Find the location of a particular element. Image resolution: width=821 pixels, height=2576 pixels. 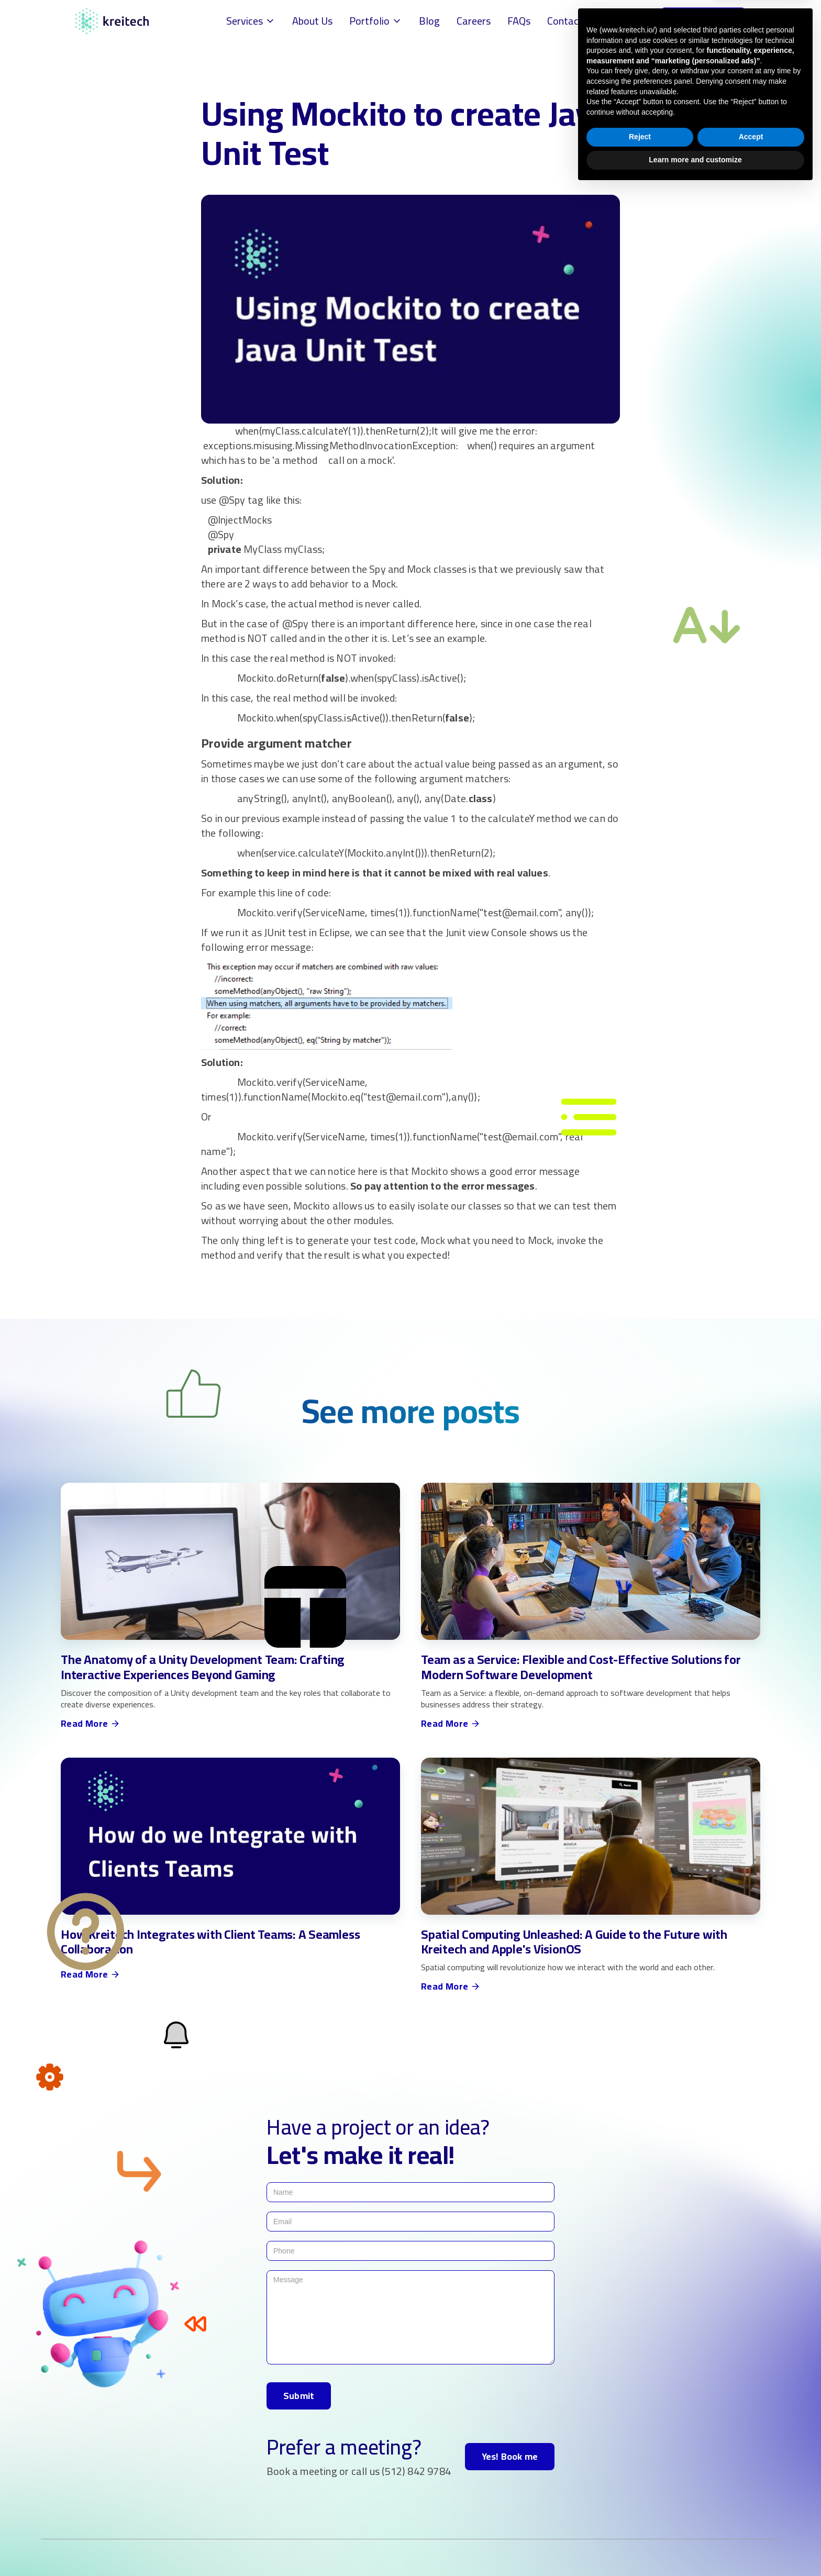

access app settings is located at coordinates (50, 2077).